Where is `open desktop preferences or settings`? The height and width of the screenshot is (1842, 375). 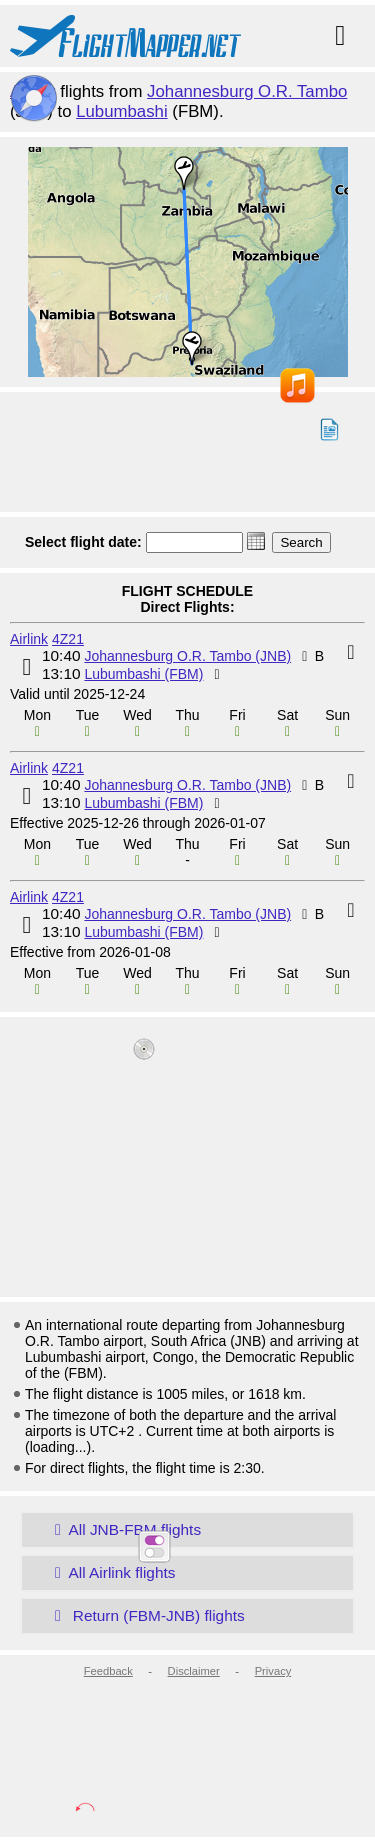
open desktop preferences or settings is located at coordinates (154, 1546).